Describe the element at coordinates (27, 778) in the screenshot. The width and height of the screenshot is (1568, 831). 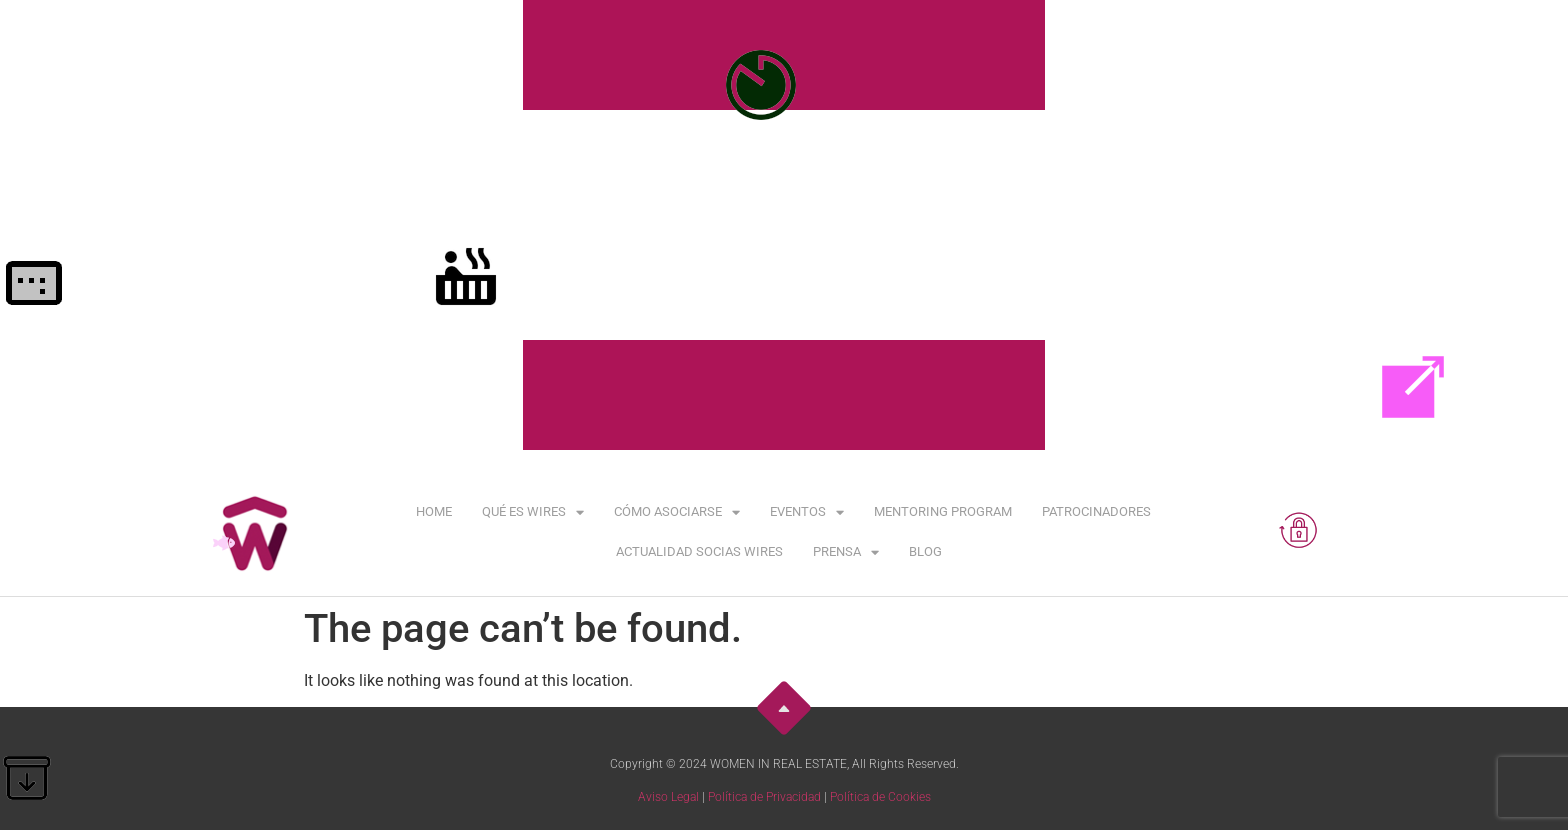
I see `archive this item` at that location.